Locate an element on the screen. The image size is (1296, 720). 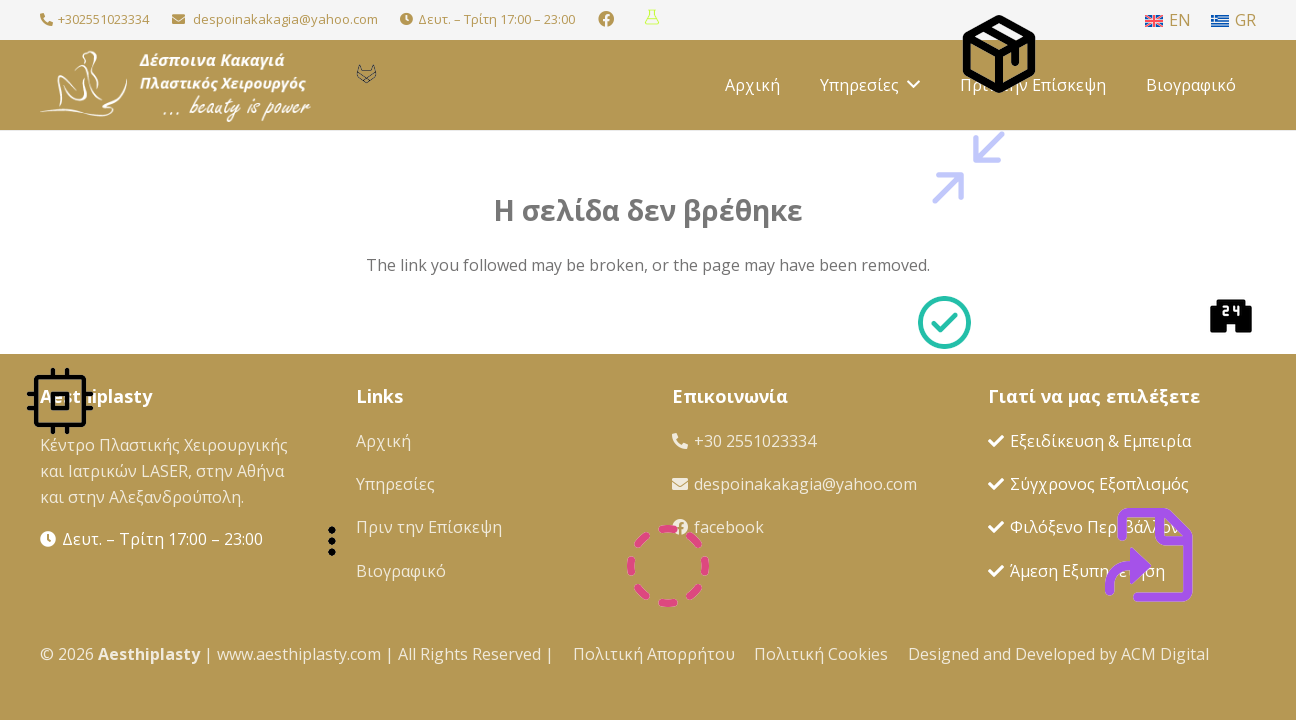
view system processor information is located at coordinates (60, 401).